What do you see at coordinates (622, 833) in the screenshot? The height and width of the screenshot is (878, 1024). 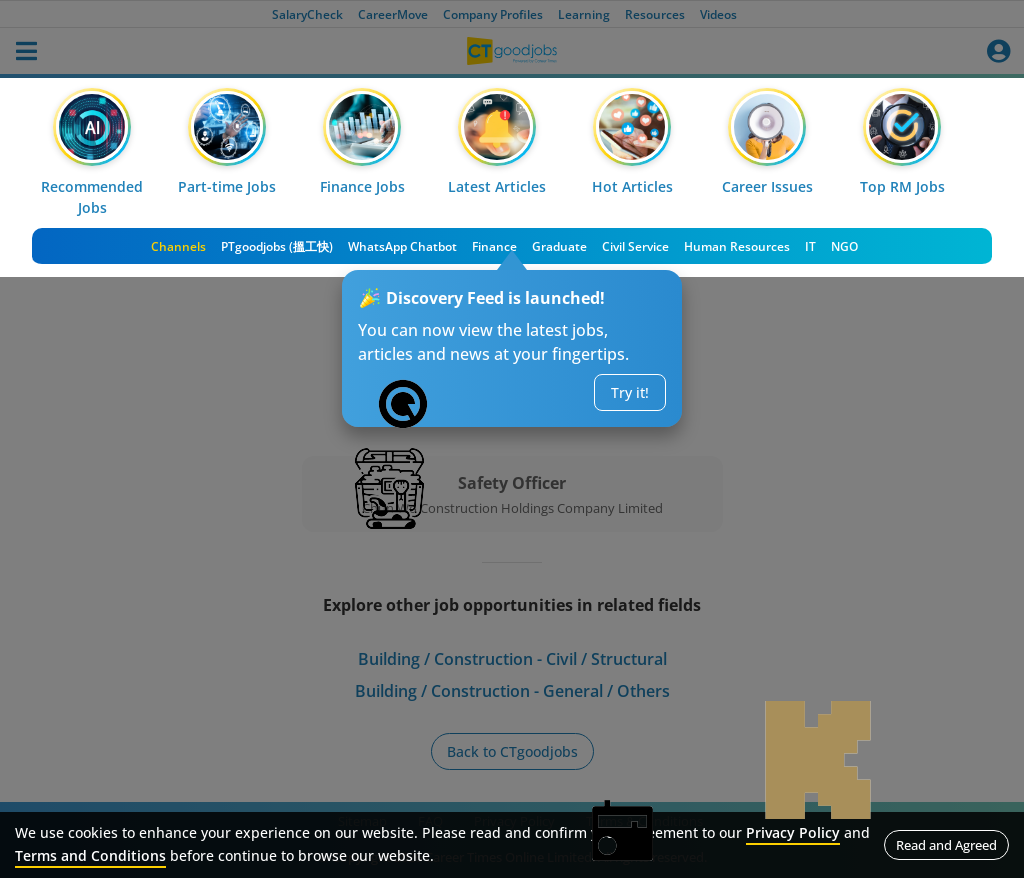 I see `listen to radio or audio broadcasts` at bounding box center [622, 833].